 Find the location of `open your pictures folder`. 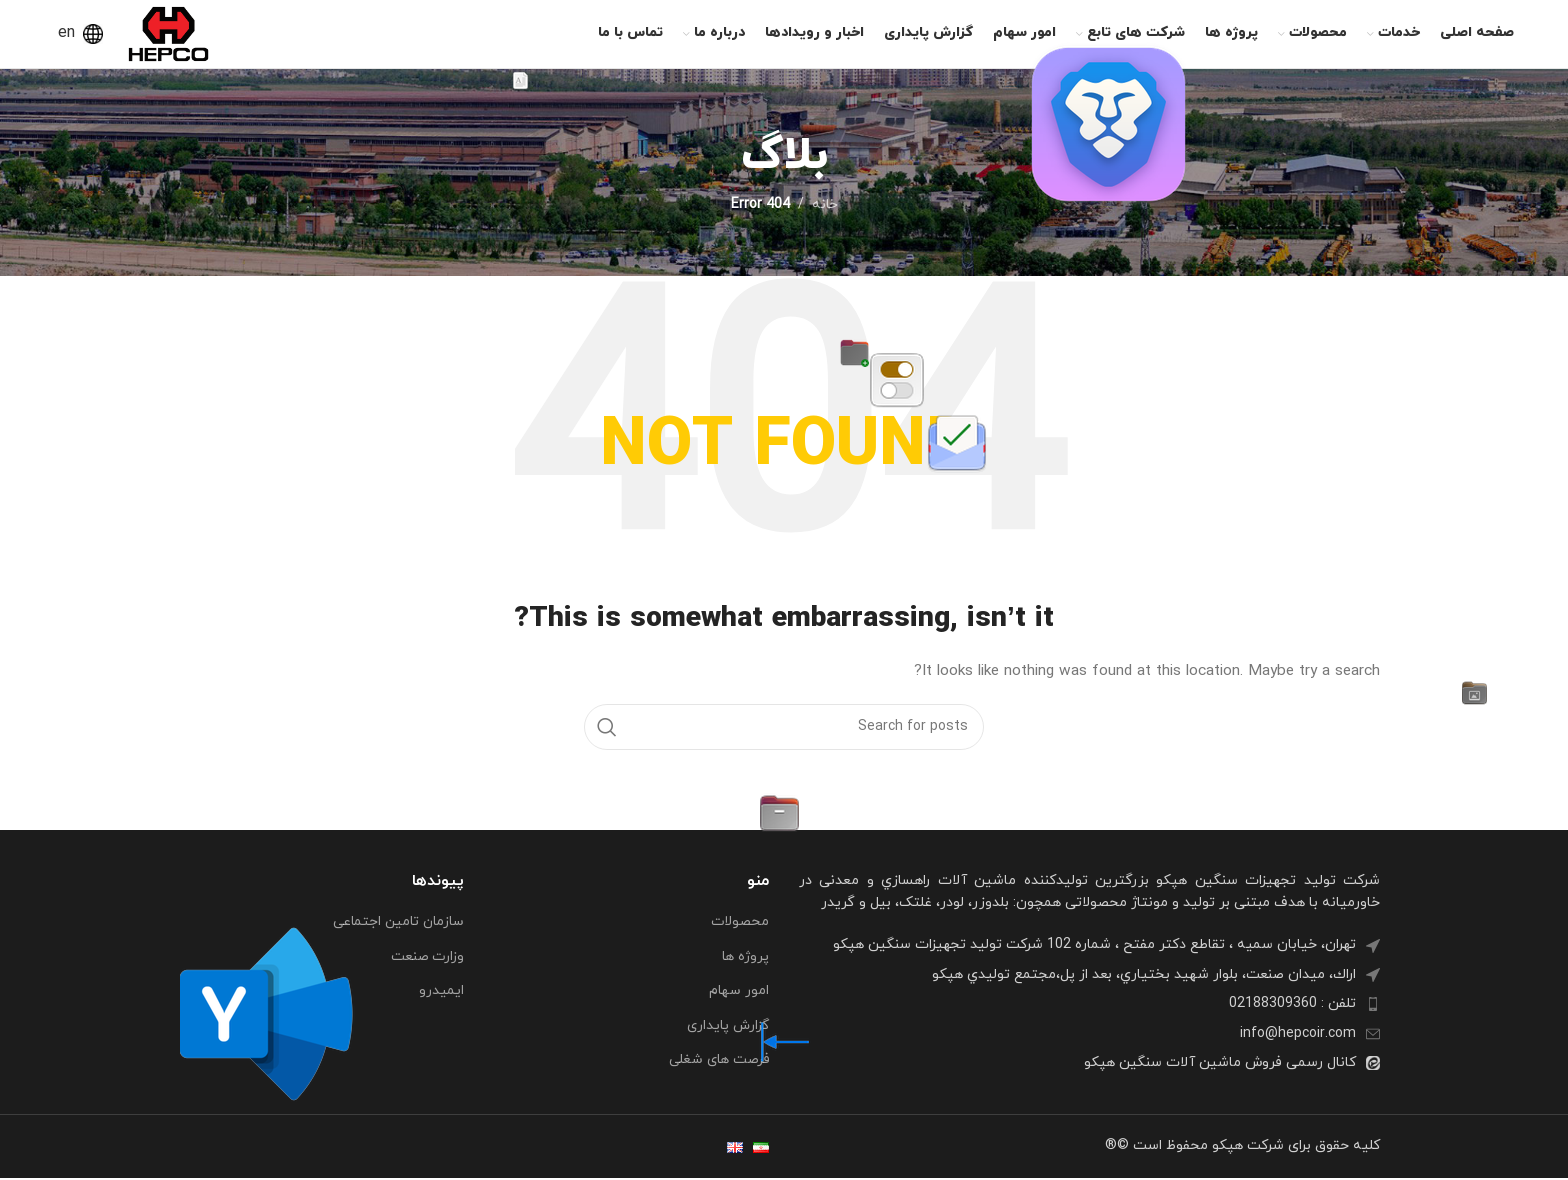

open your pictures folder is located at coordinates (1474, 692).